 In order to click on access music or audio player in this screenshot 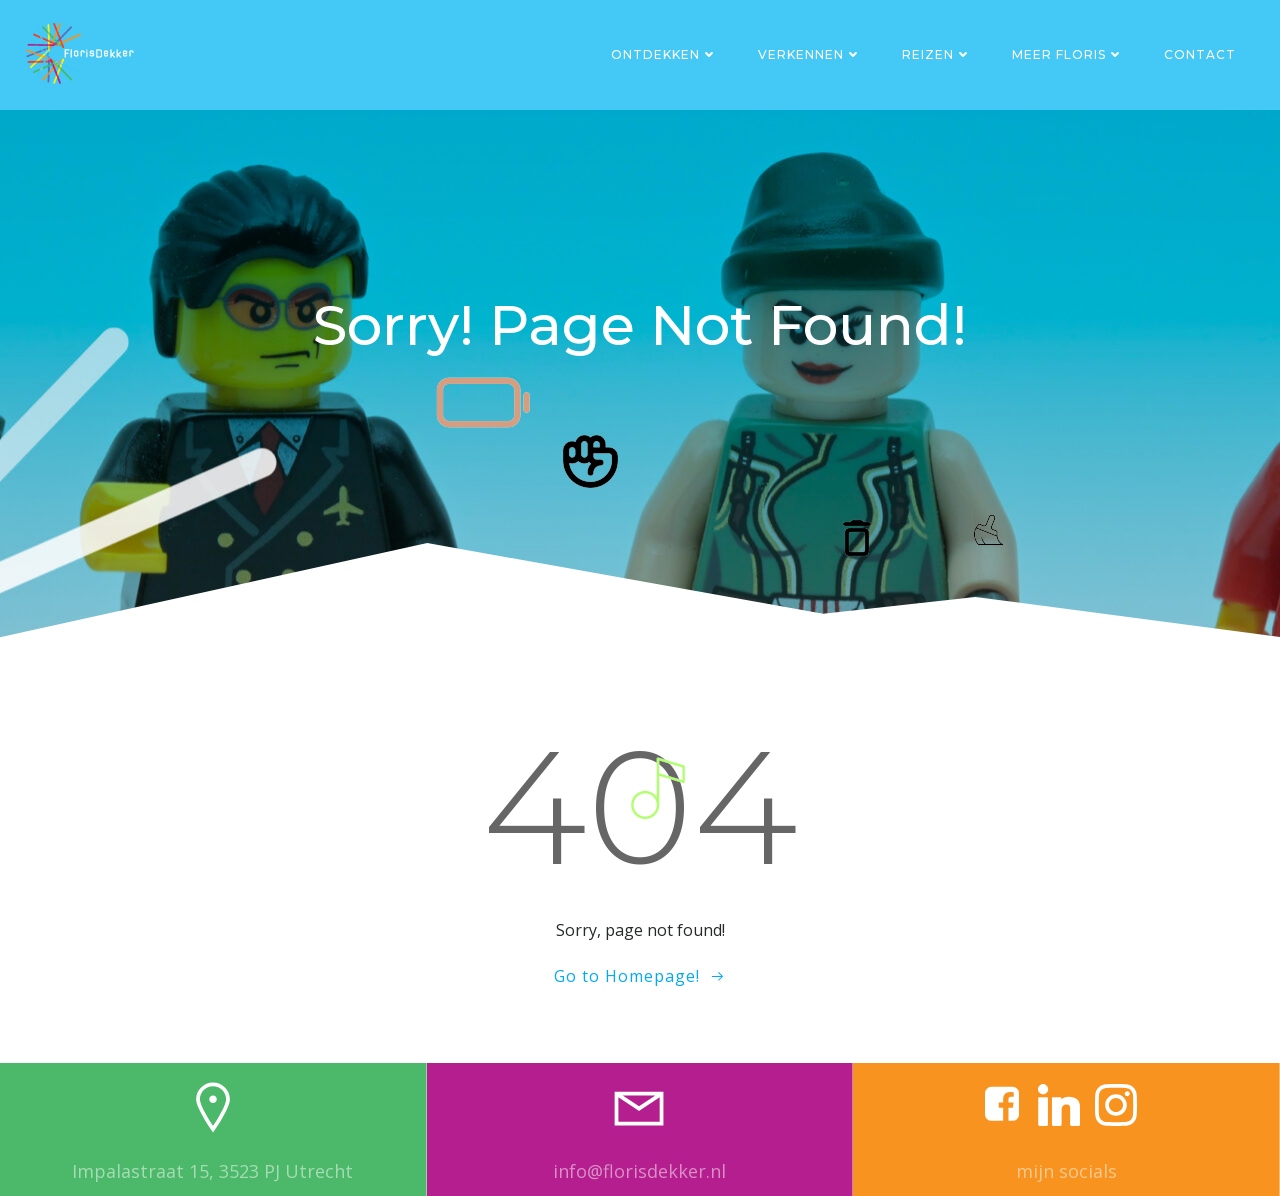, I will do `click(658, 787)`.